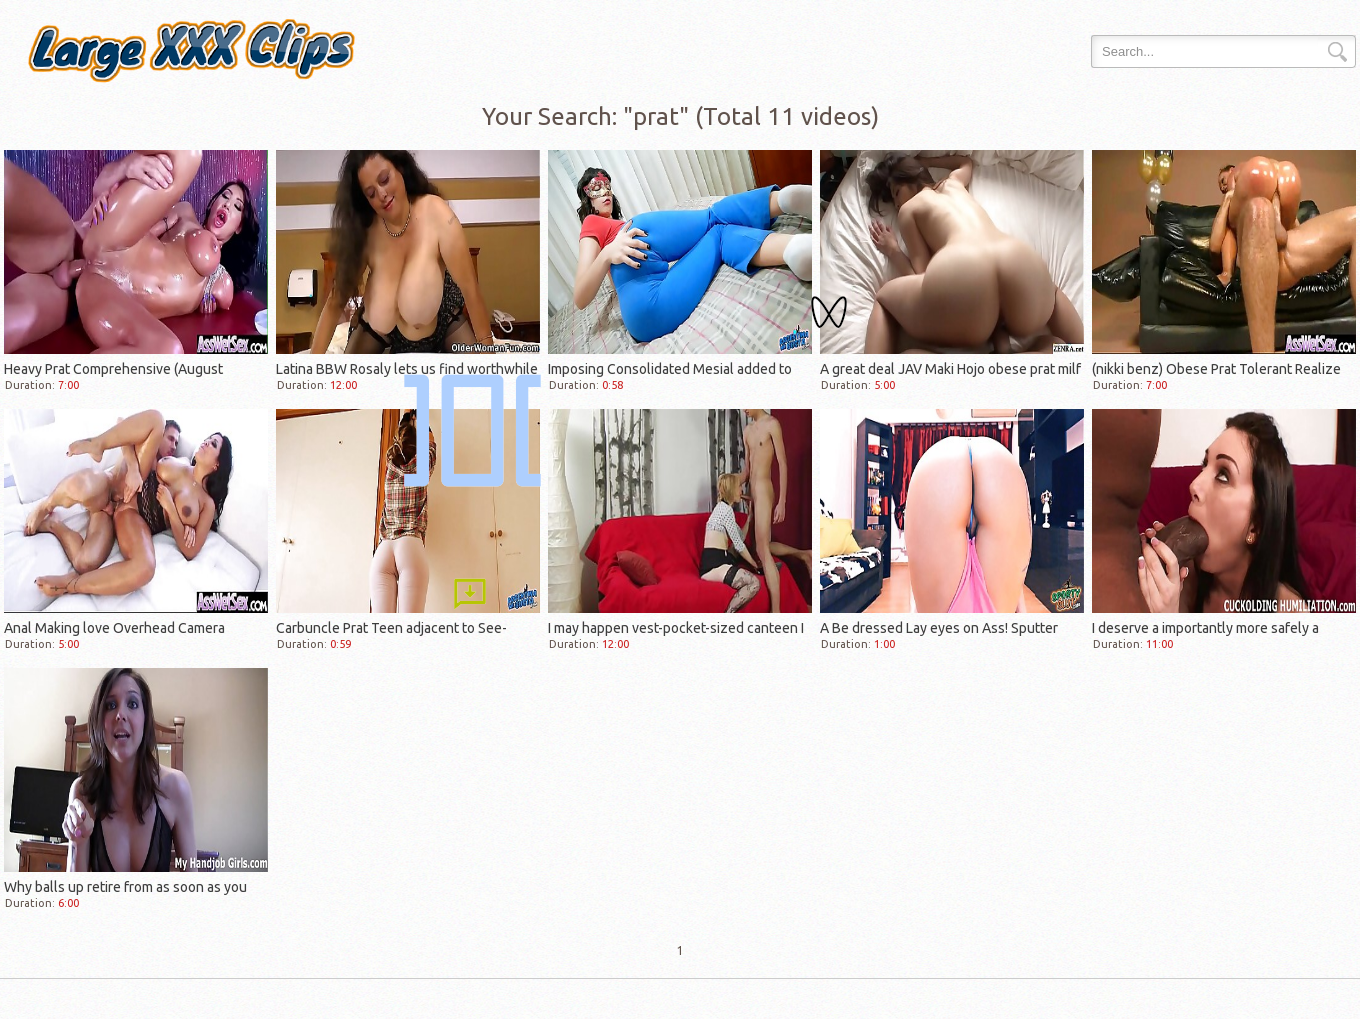 Image resolution: width=1360 pixels, height=1019 pixels. What do you see at coordinates (829, 312) in the screenshot?
I see `open wechat channels` at bounding box center [829, 312].